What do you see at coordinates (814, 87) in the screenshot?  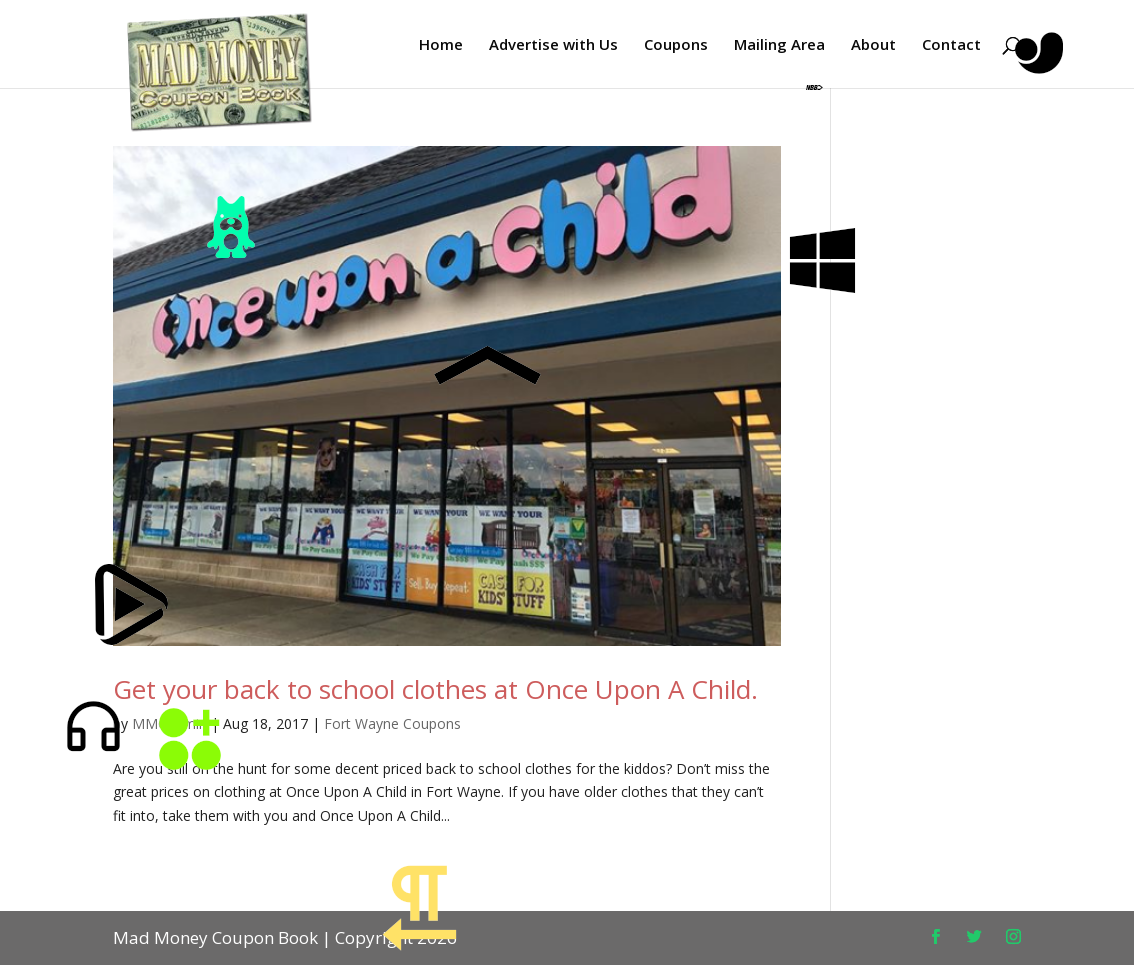 I see `NBB company logo` at bounding box center [814, 87].